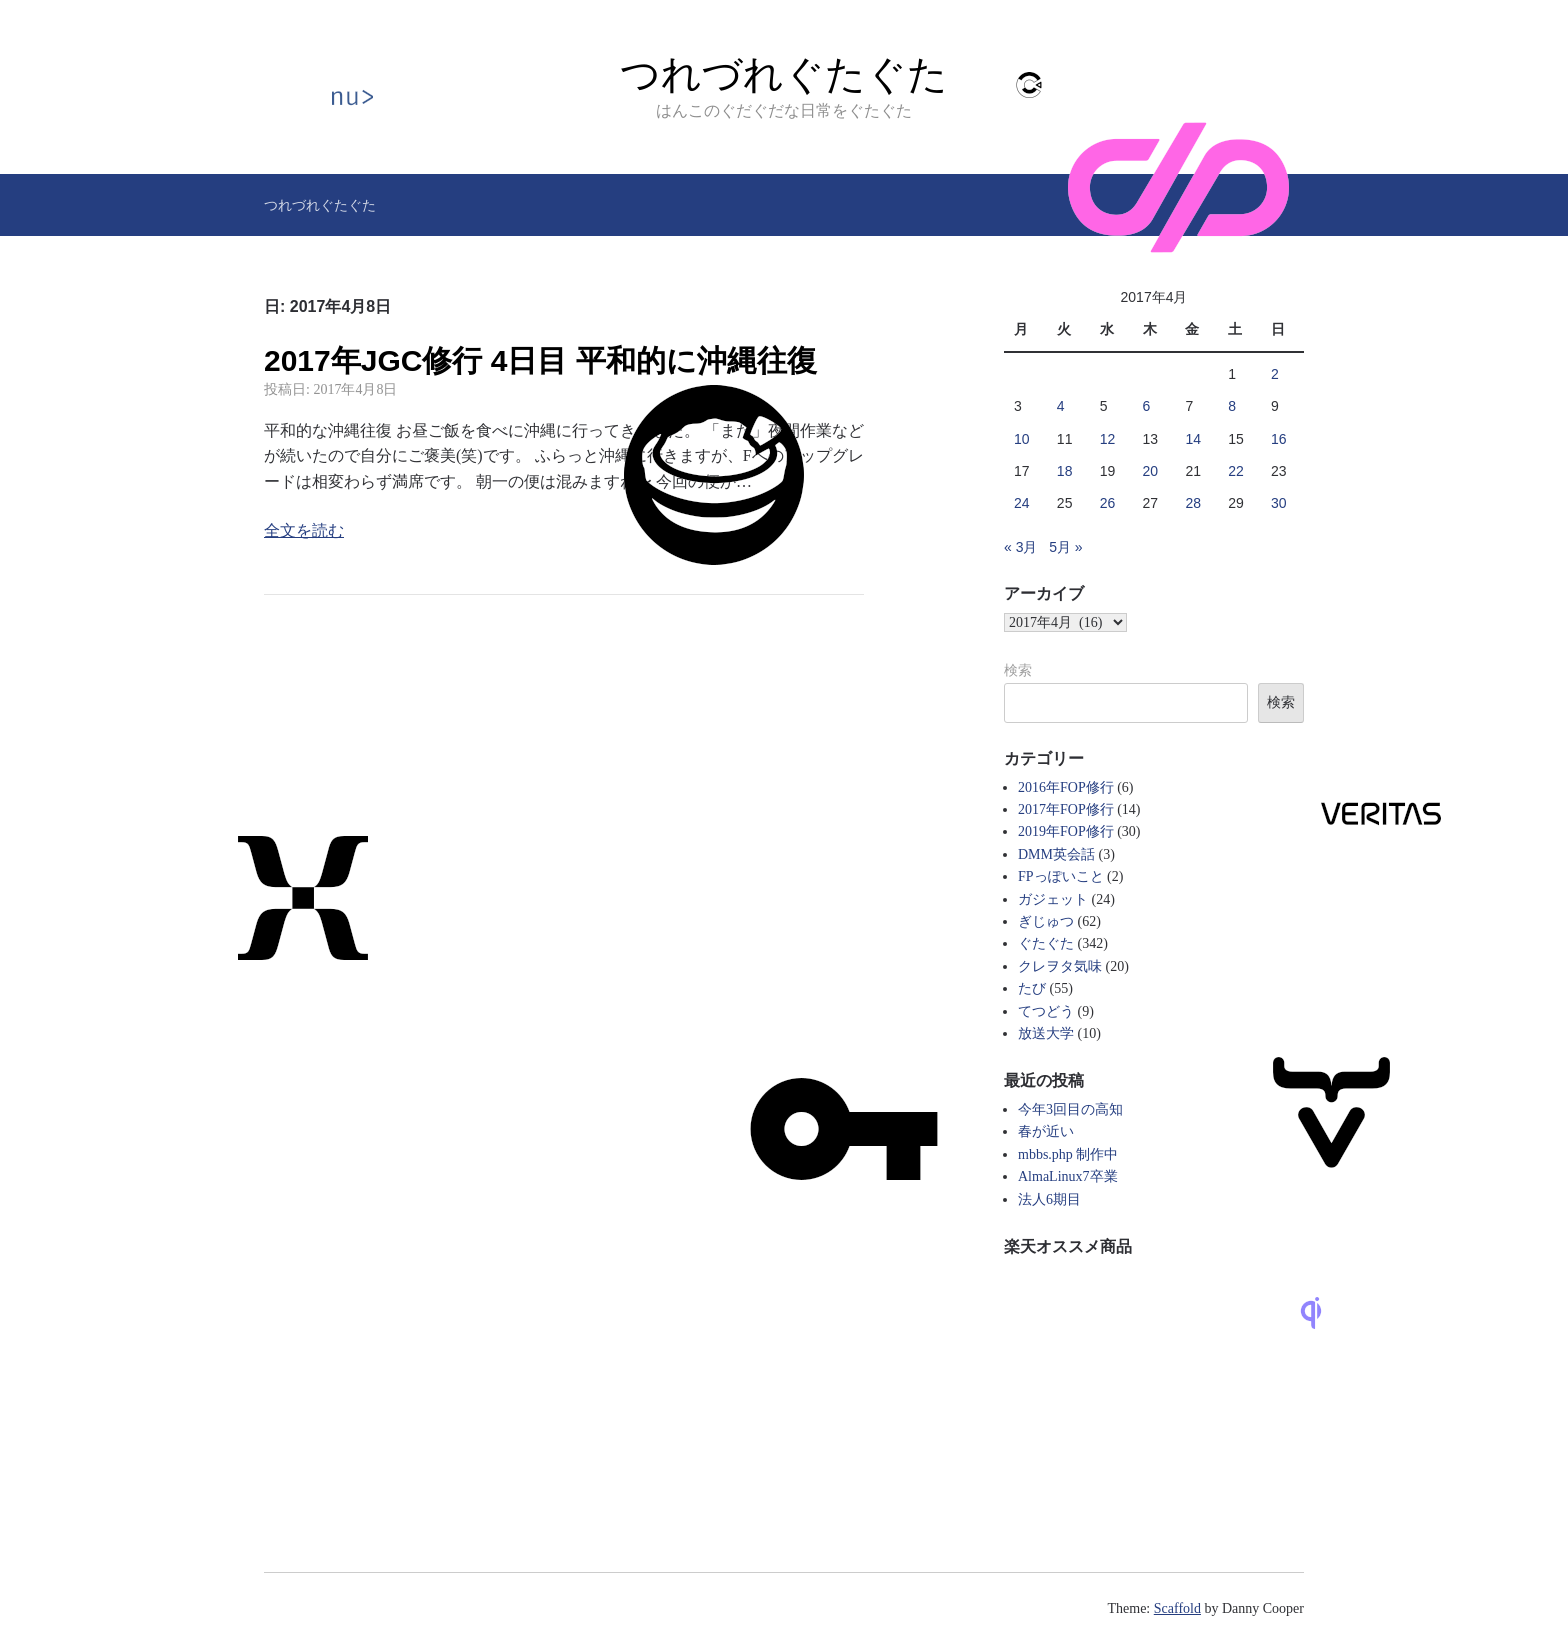  Describe the element at coordinates (1331, 1115) in the screenshot. I see `vaadin framework logo` at that location.